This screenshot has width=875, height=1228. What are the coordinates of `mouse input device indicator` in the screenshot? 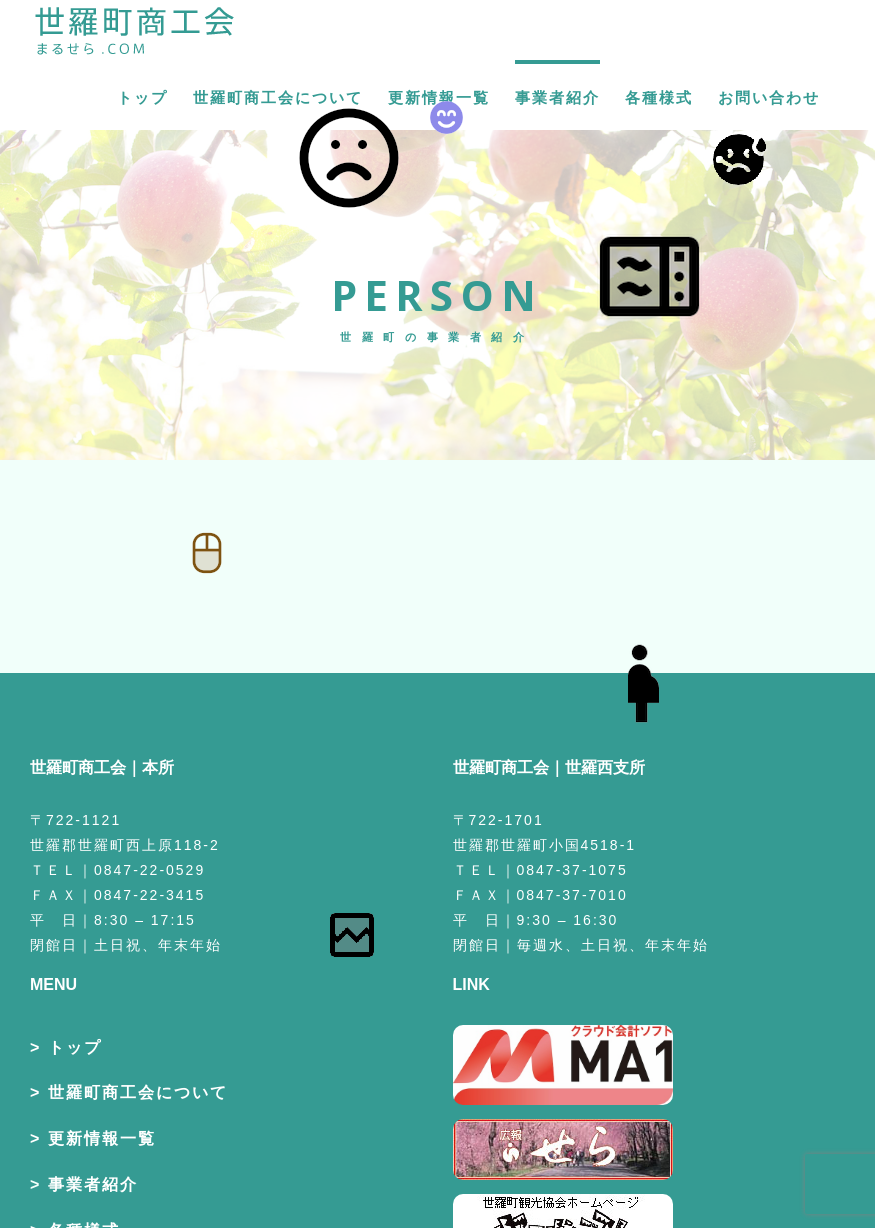 It's located at (207, 553).